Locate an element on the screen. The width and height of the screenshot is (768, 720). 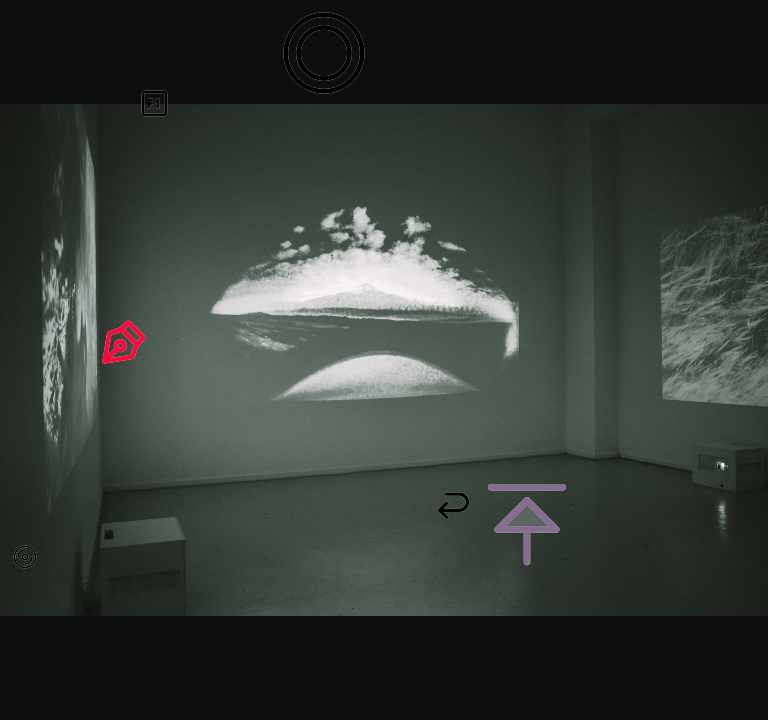
move item to top of list is located at coordinates (527, 523).